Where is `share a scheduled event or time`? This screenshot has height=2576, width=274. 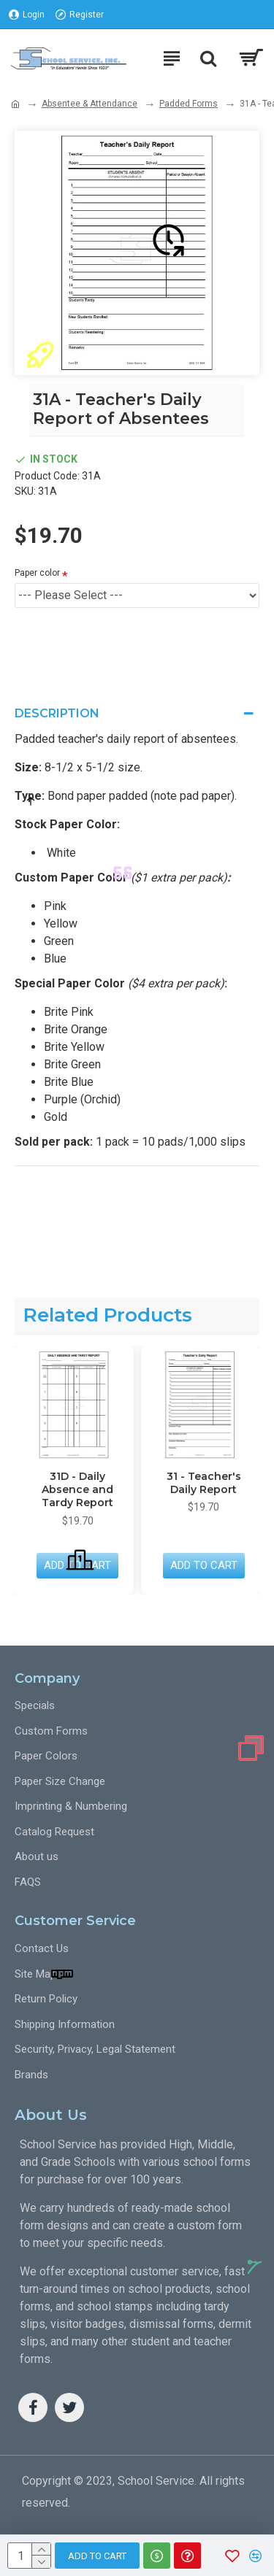
share a scheduled event or time is located at coordinates (168, 239).